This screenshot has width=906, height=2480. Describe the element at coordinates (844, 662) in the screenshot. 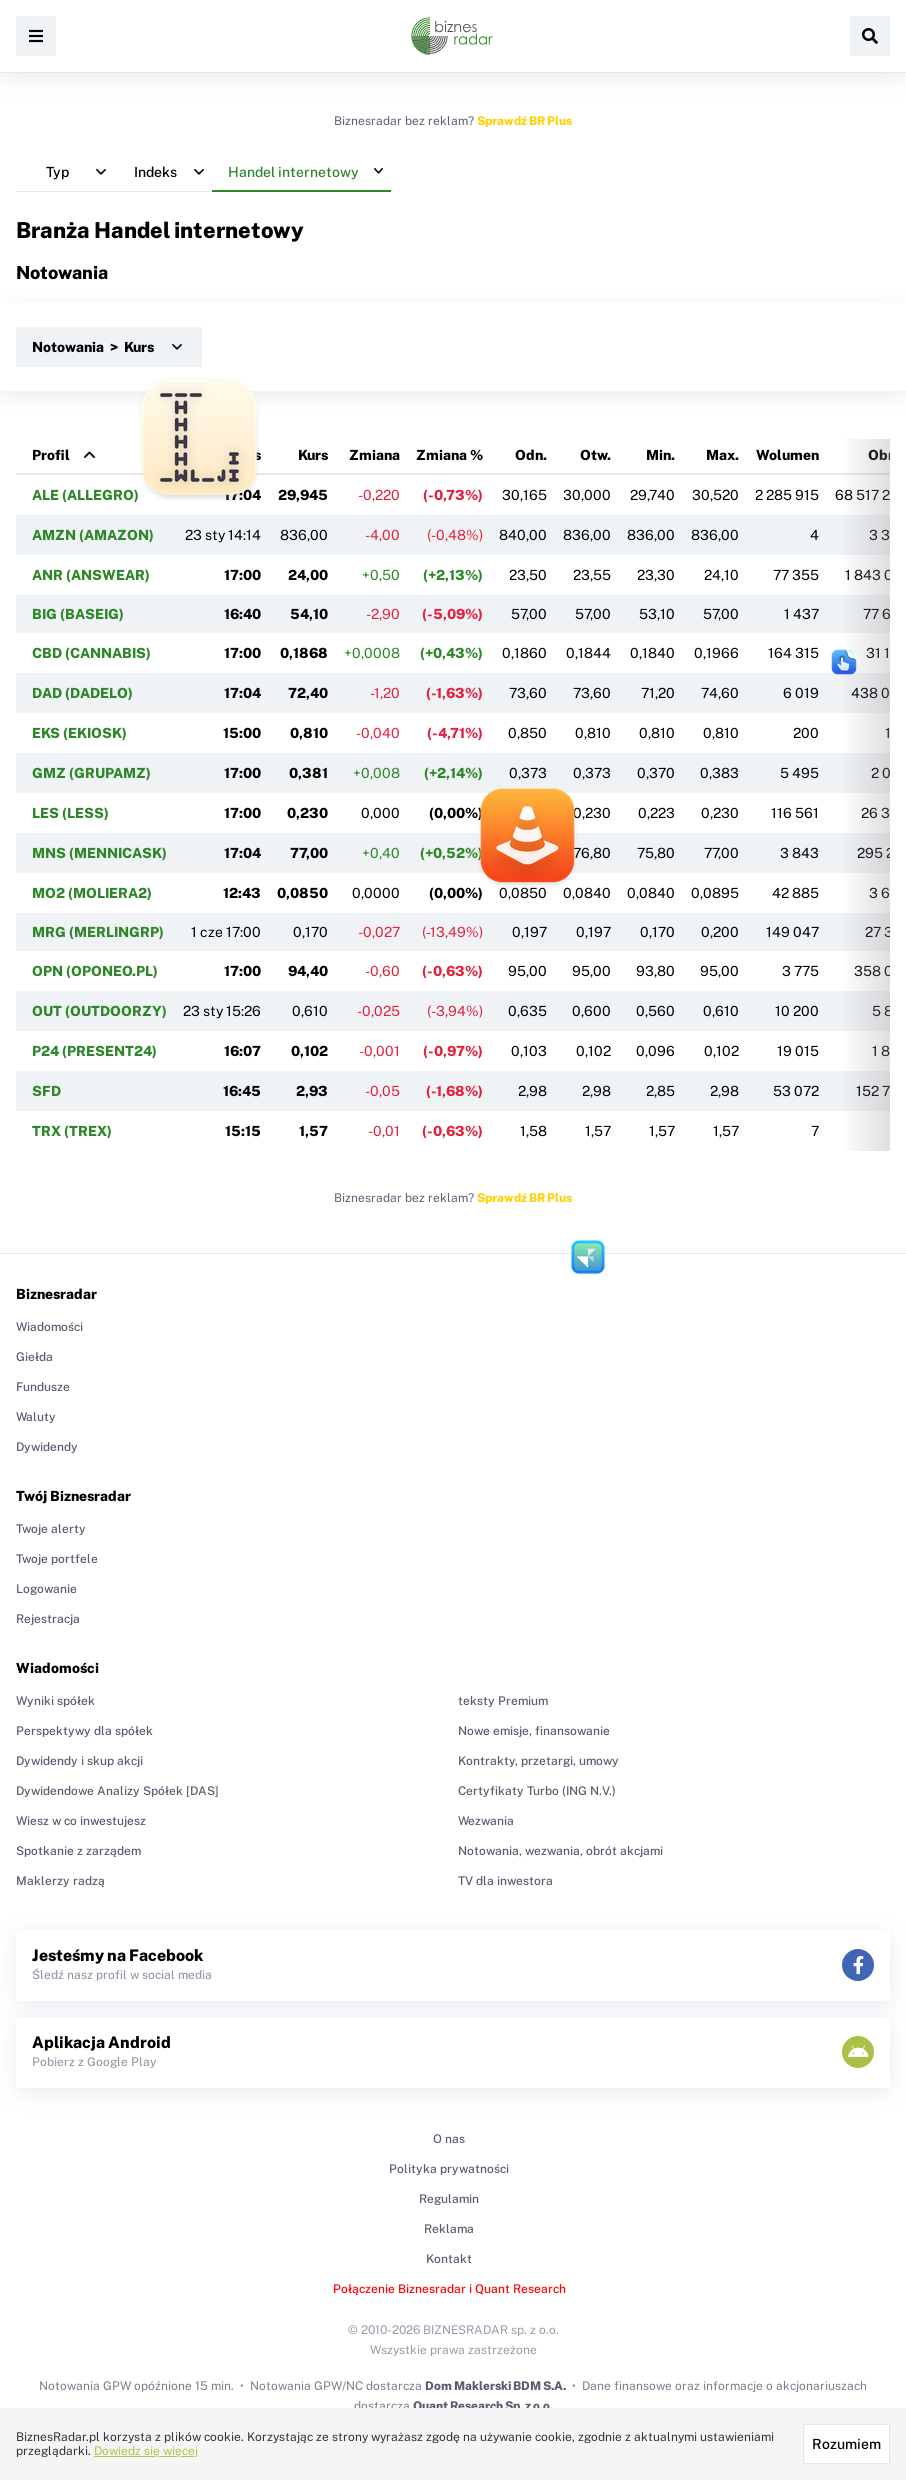

I see `open touchscreen settings and preferences` at that location.